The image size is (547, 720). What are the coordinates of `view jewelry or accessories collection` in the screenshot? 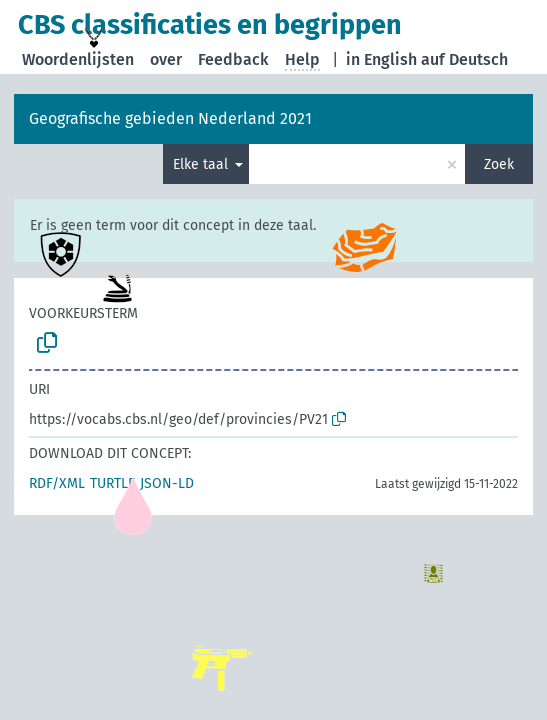 It's located at (94, 38).